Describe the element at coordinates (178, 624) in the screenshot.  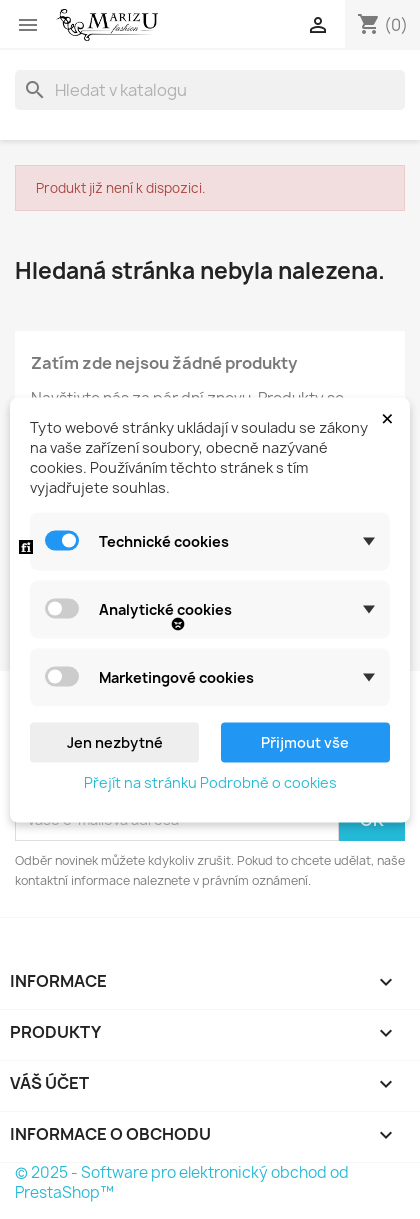
I see `react to a post with anger` at that location.